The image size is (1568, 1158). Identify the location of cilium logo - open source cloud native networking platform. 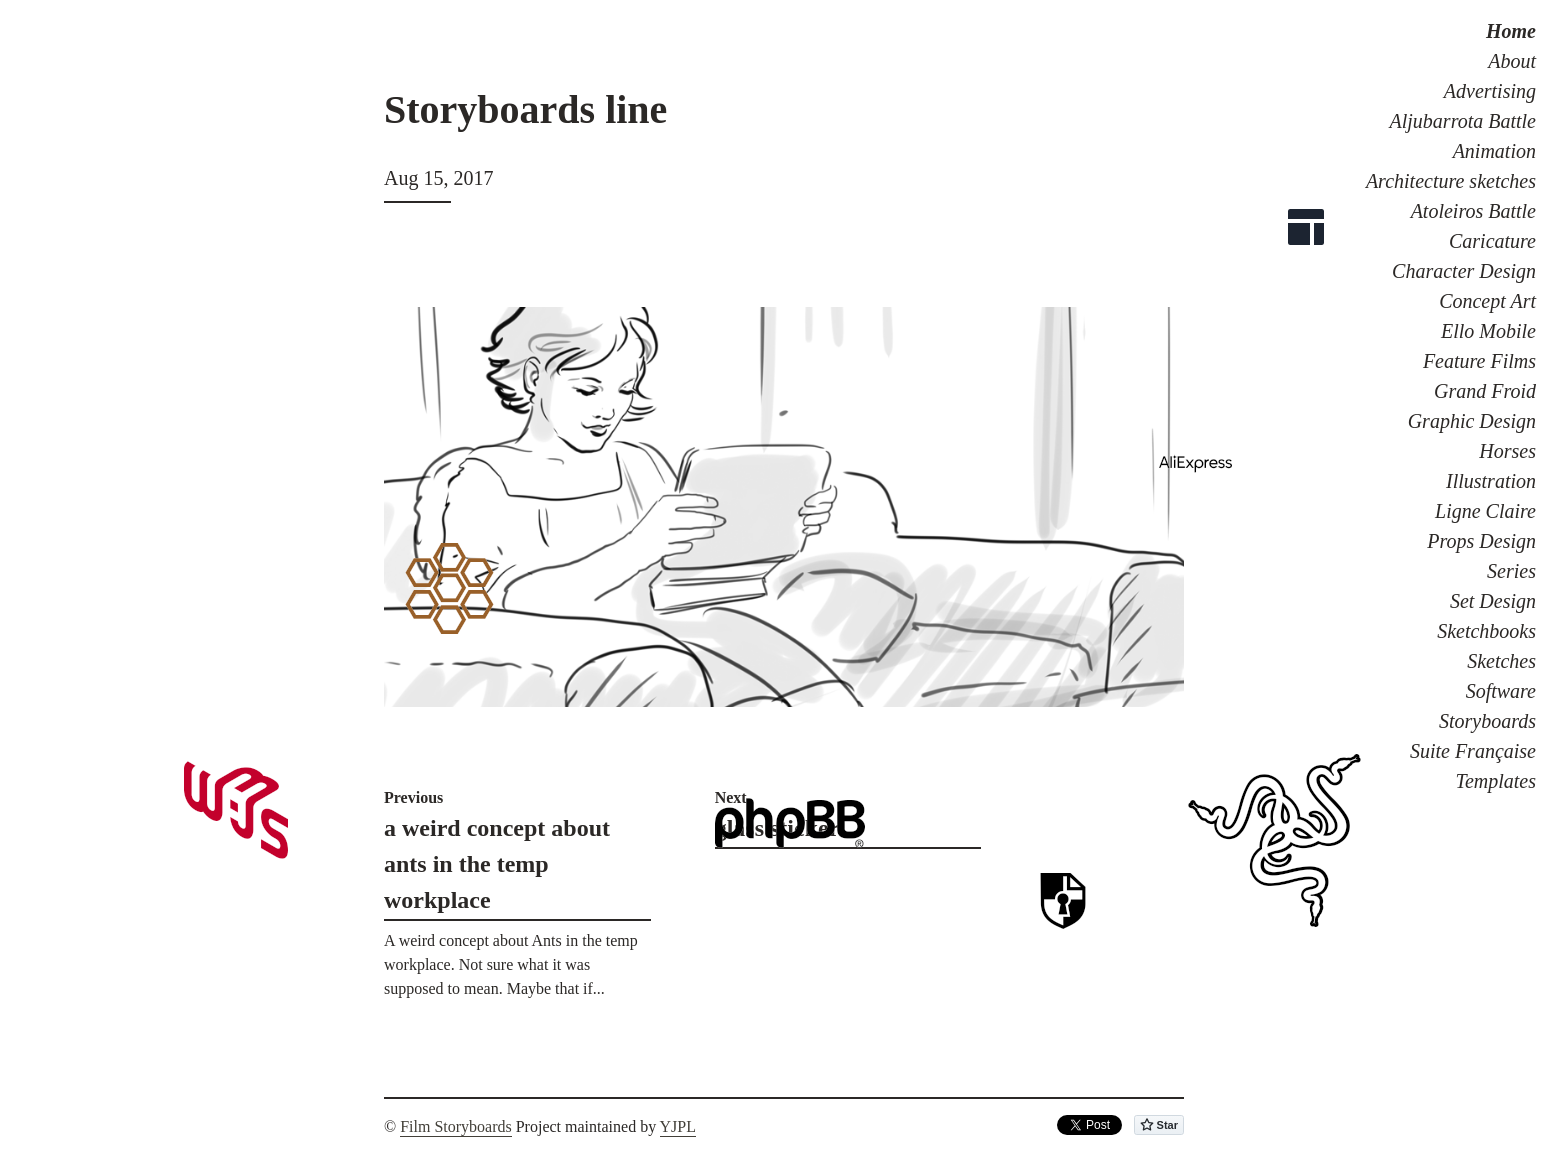
(449, 588).